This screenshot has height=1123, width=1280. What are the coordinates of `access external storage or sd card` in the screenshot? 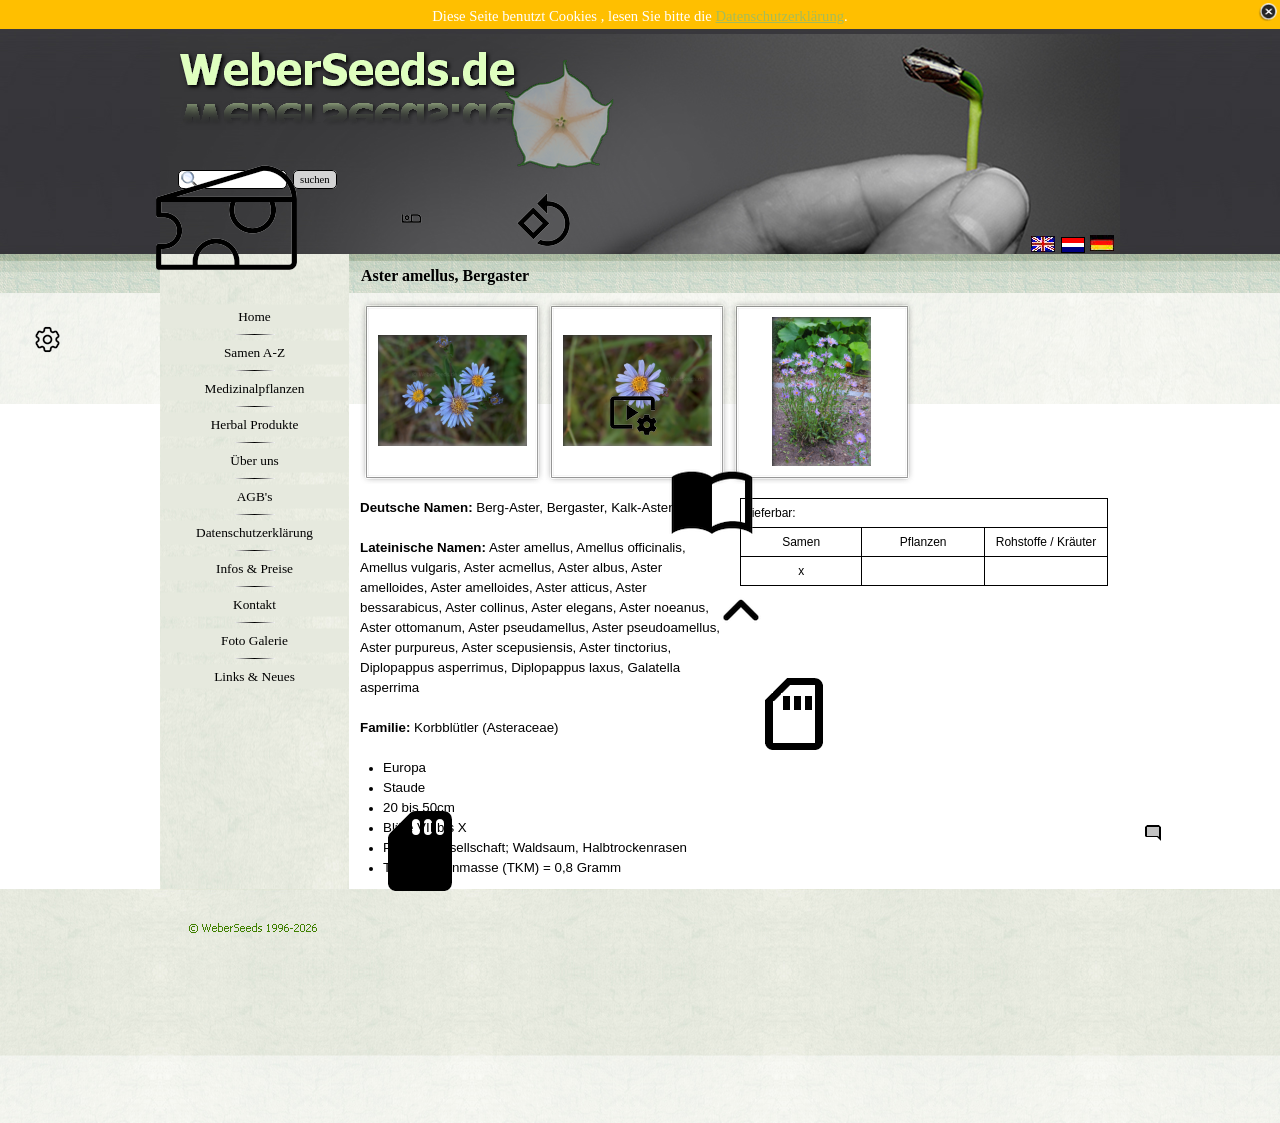 It's located at (794, 714).